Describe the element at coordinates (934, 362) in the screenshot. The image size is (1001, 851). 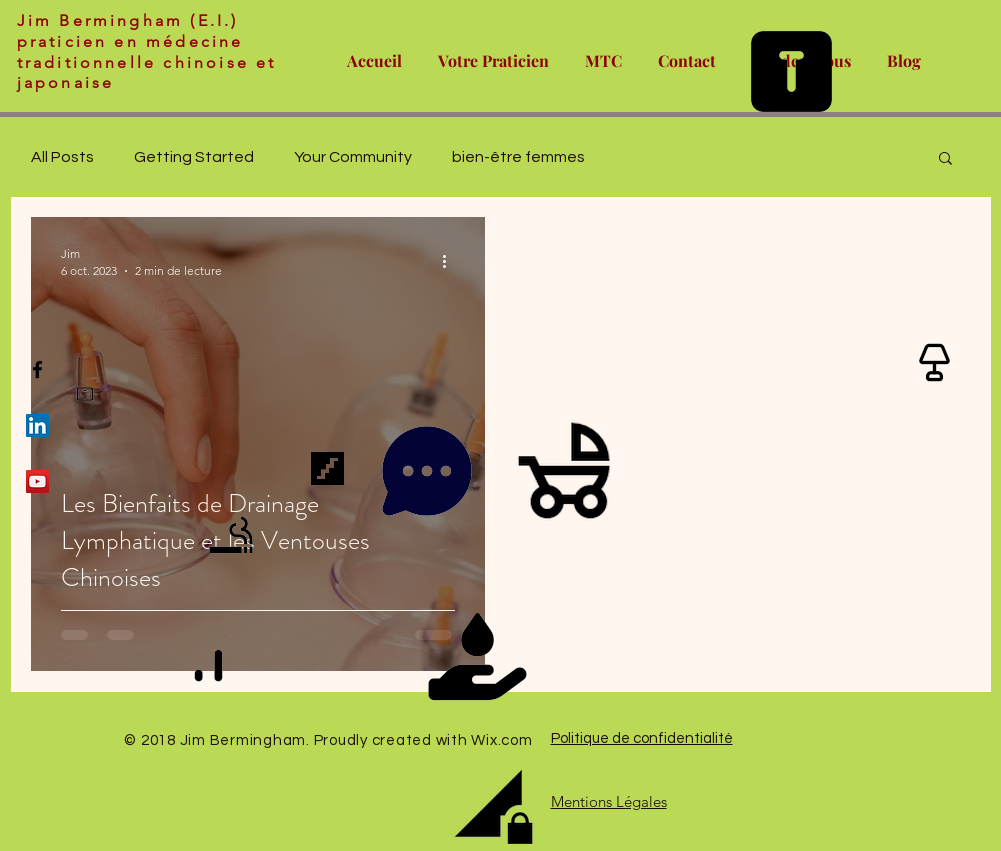
I see `toggle desk lamp or lighting` at that location.